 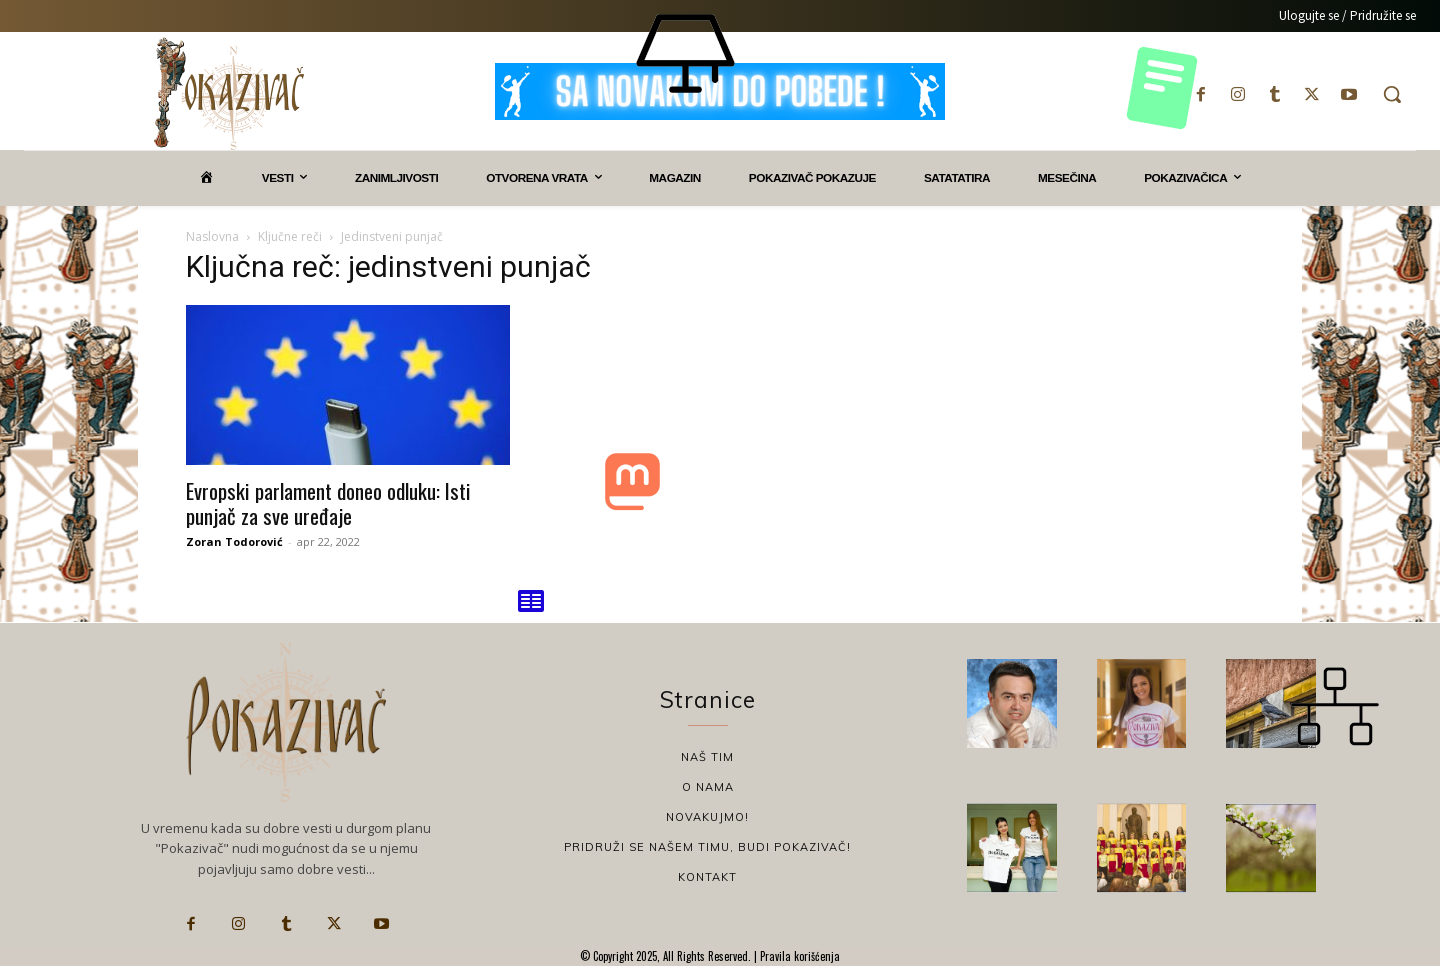 I want to click on open mastodon app, so click(x=632, y=480).